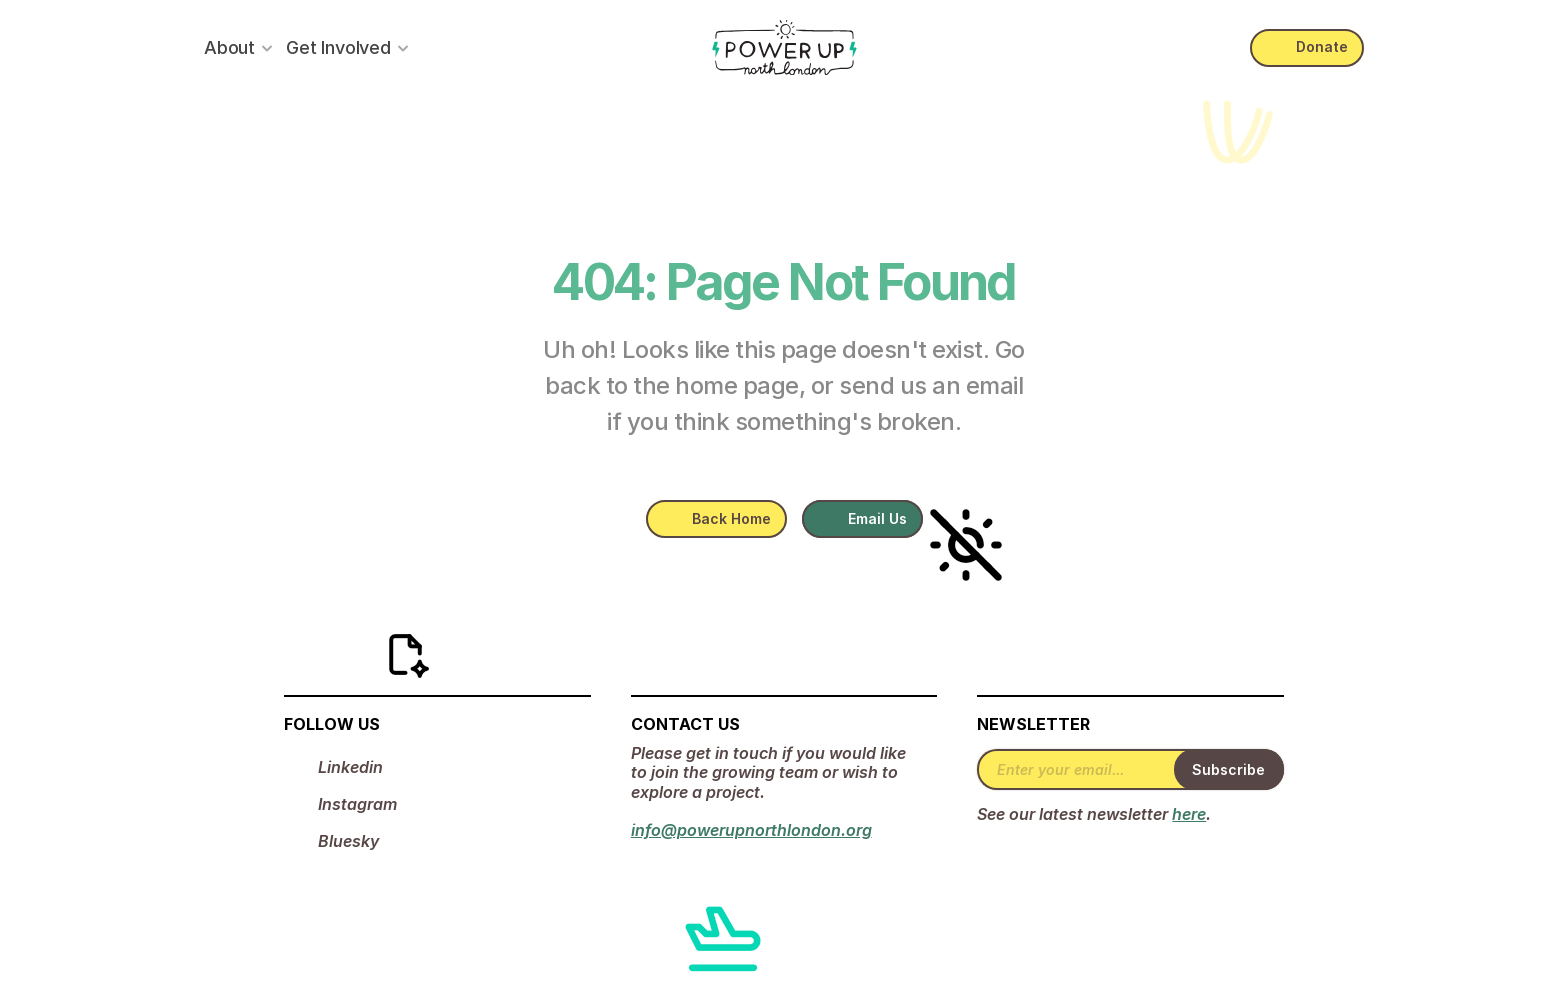 This screenshot has height=1005, width=1568. What do you see at coordinates (723, 937) in the screenshot?
I see `indicates flight currently in progress` at bounding box center [723, 937].